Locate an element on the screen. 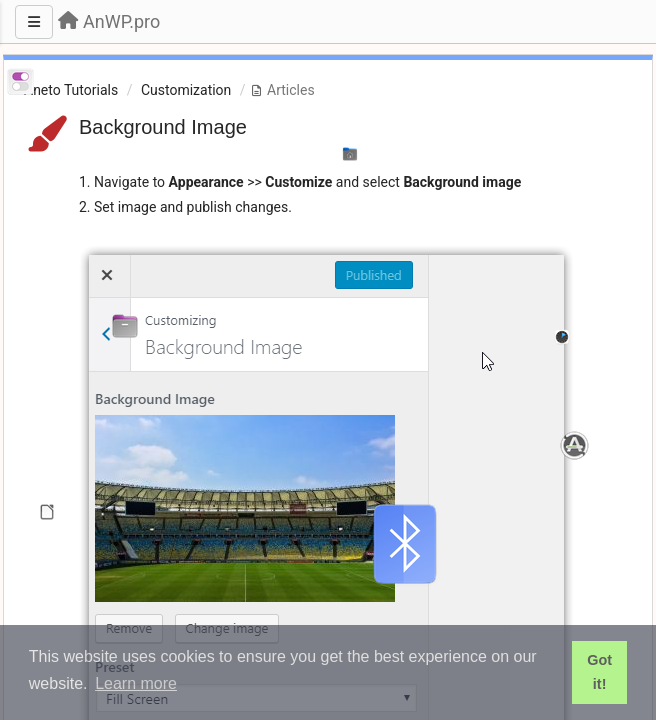  open safe eyes app for screen break reminders is located at coordinates (562, 337).